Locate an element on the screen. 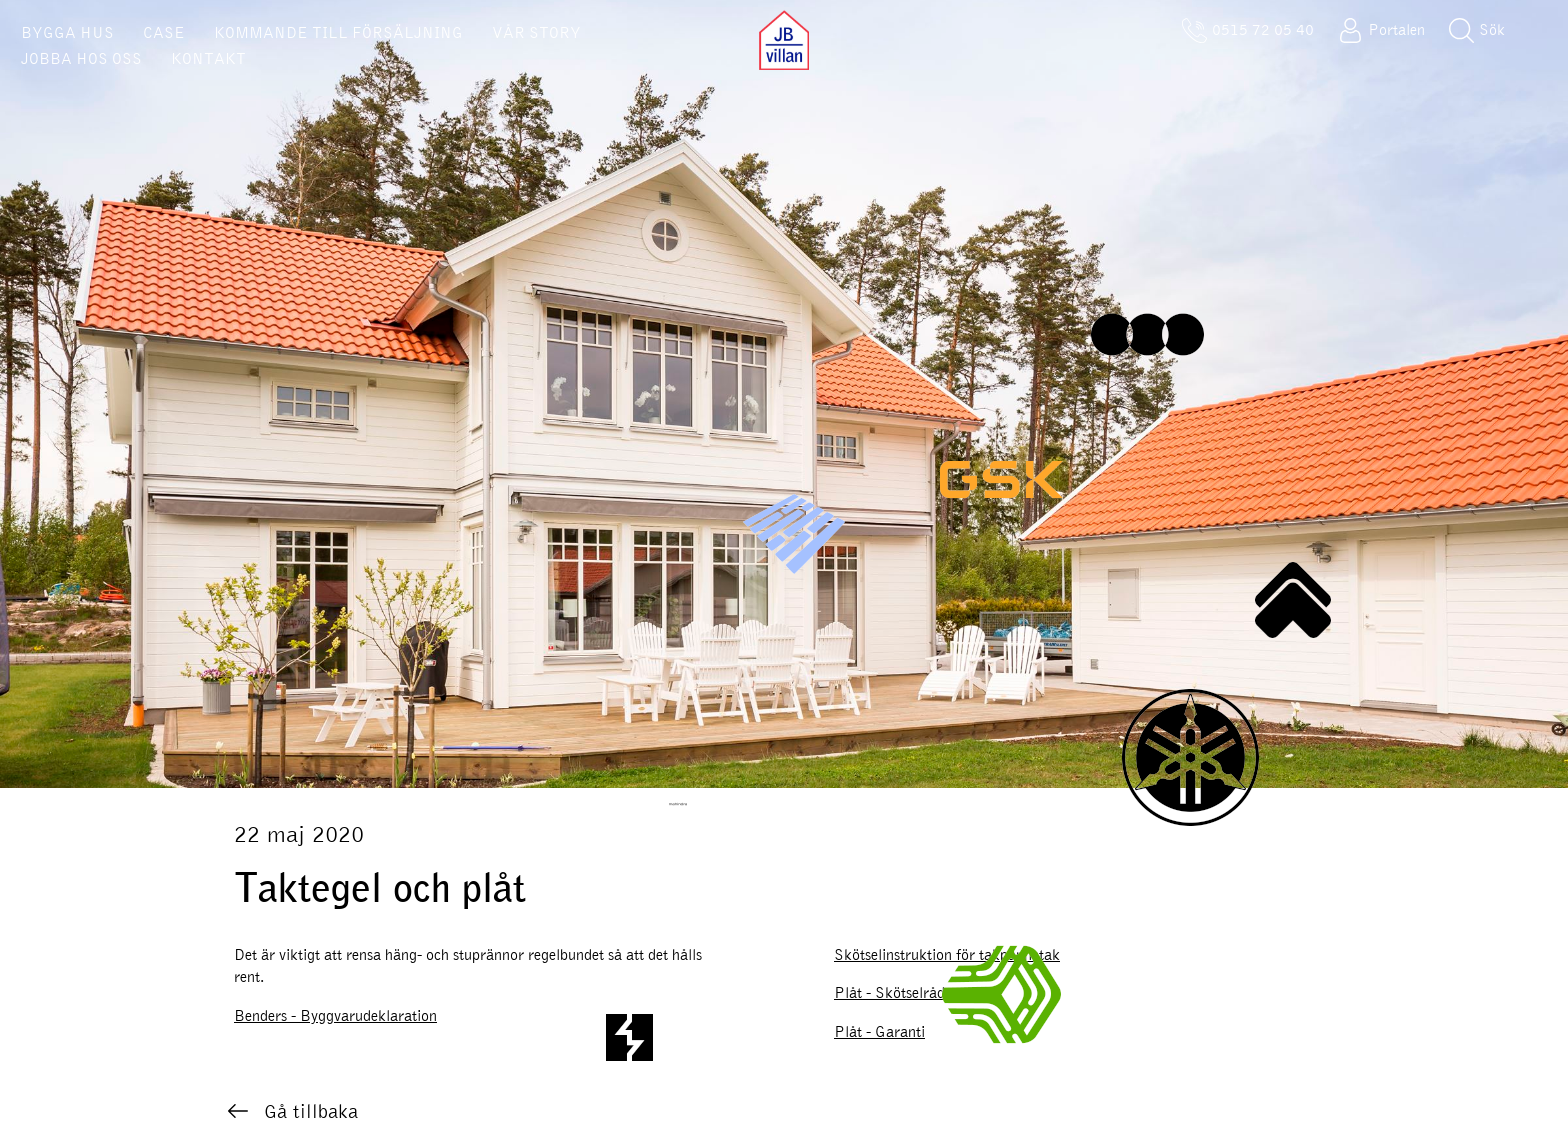 The height and width of the screenshot is (1126, 1568). yamaha motor corporation logo is located at coordinates (1190, 757).